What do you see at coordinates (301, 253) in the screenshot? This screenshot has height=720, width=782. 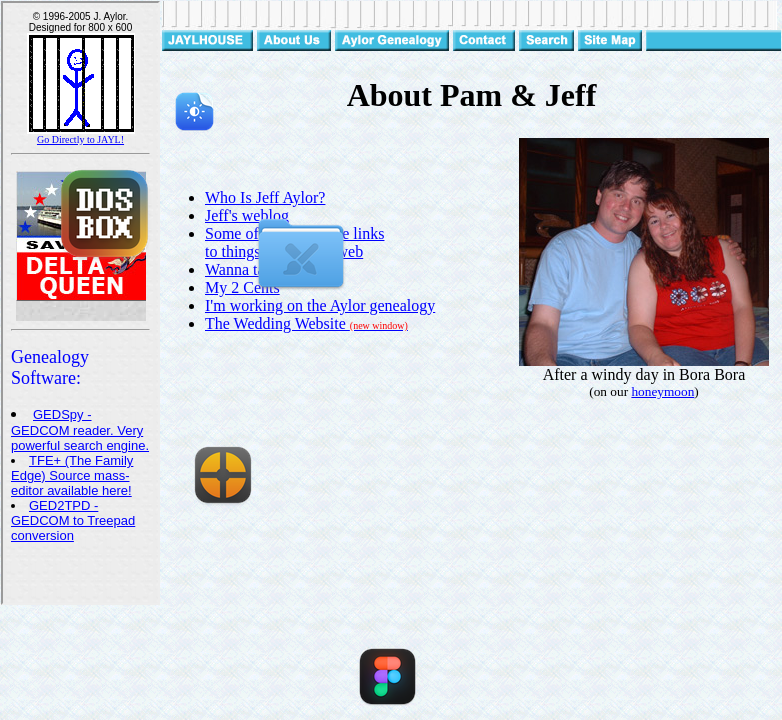 I see `open graphics or design files folder` at bounding box center [301, 253].